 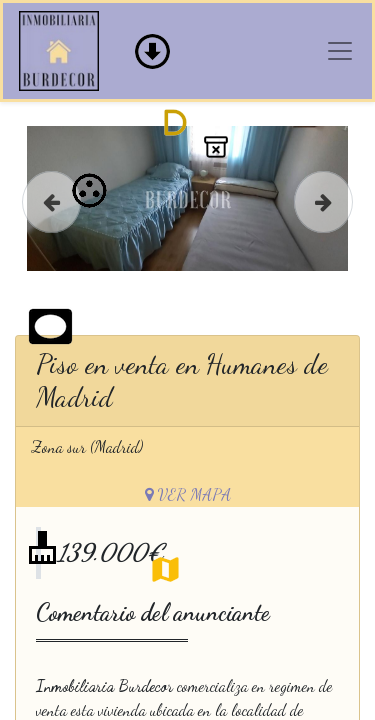 What do you see at coordinates (50, 326) in the screenshot?
I see `apply vignette effect to photo` at bounding box center [50, 326].